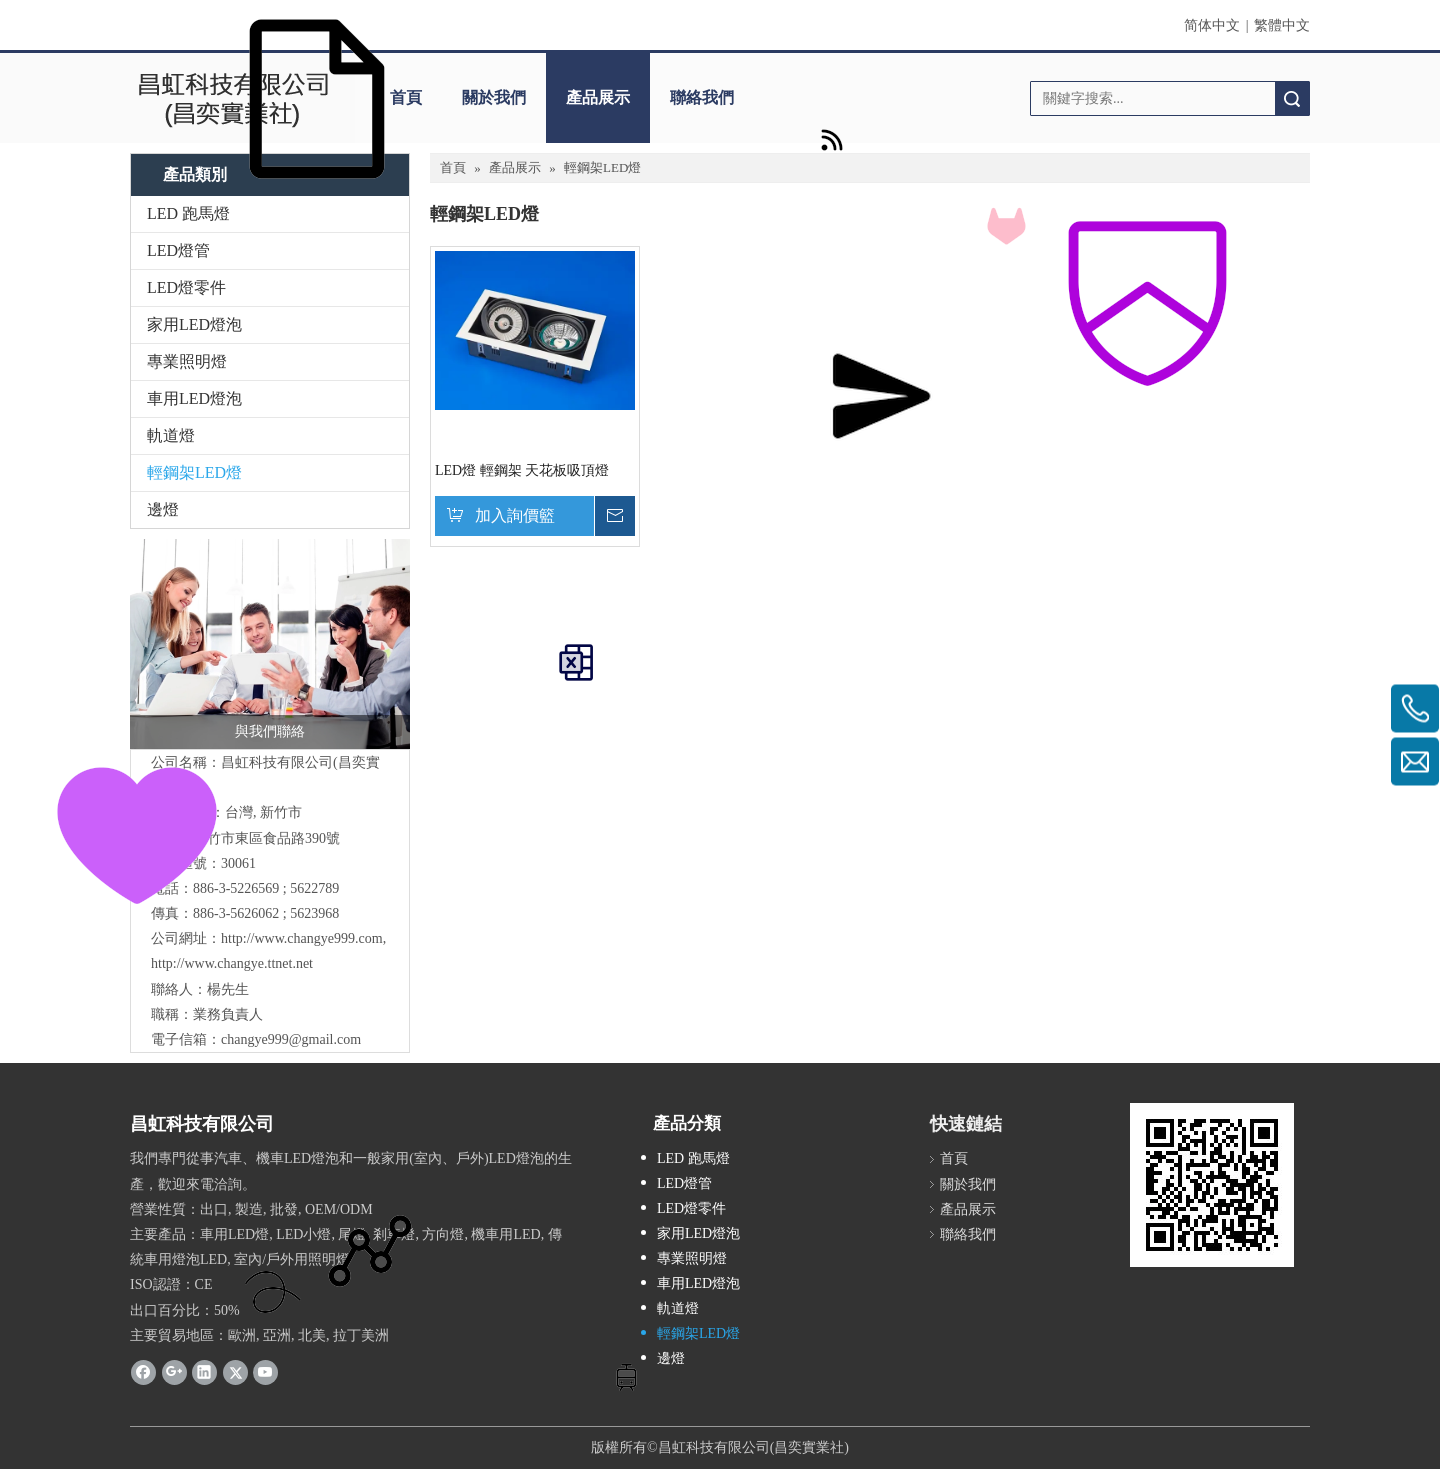 The width and height of the screenshot is (1440, 1469). Describe the element at coordinates (626, 1377) in the screenshot. I see `view tram or streetcar routes` at that location.